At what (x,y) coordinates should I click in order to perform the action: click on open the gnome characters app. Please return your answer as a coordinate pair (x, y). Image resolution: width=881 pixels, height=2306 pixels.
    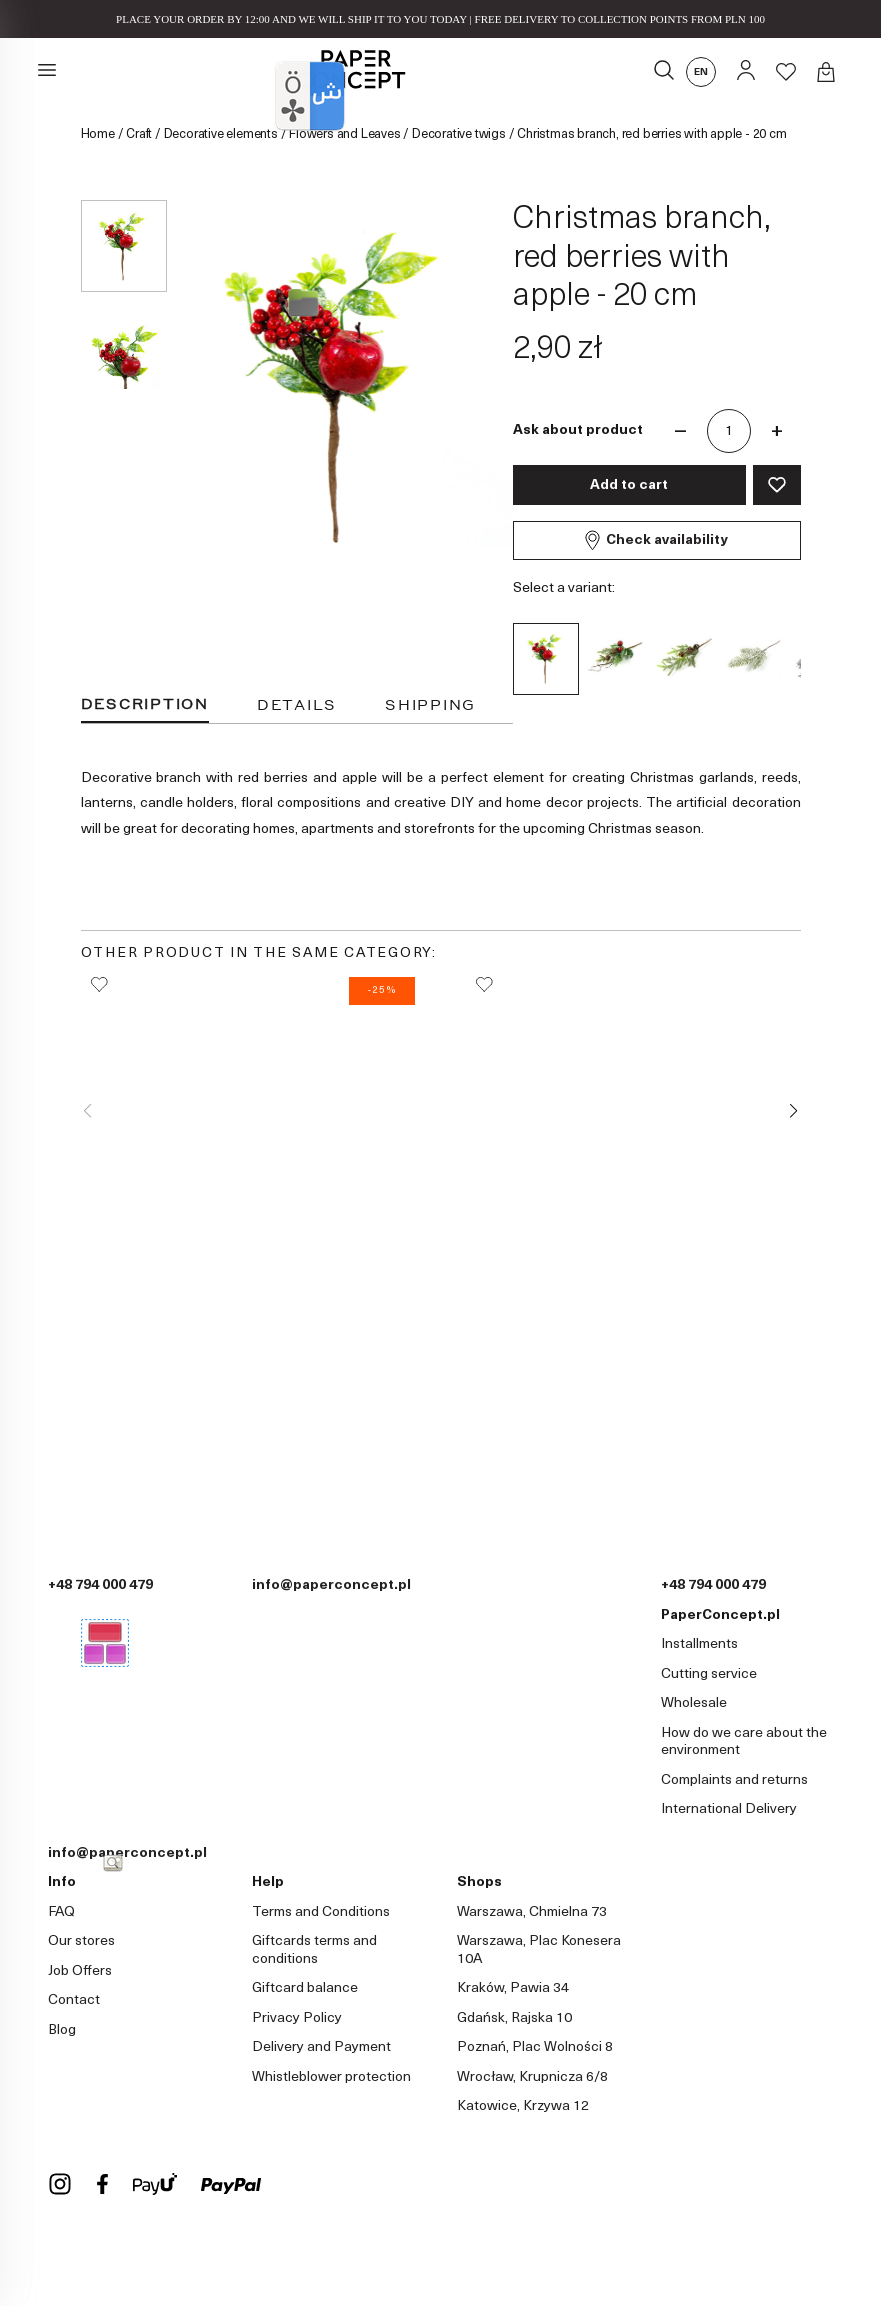
    Looking at the image, I should click on (310, 96).